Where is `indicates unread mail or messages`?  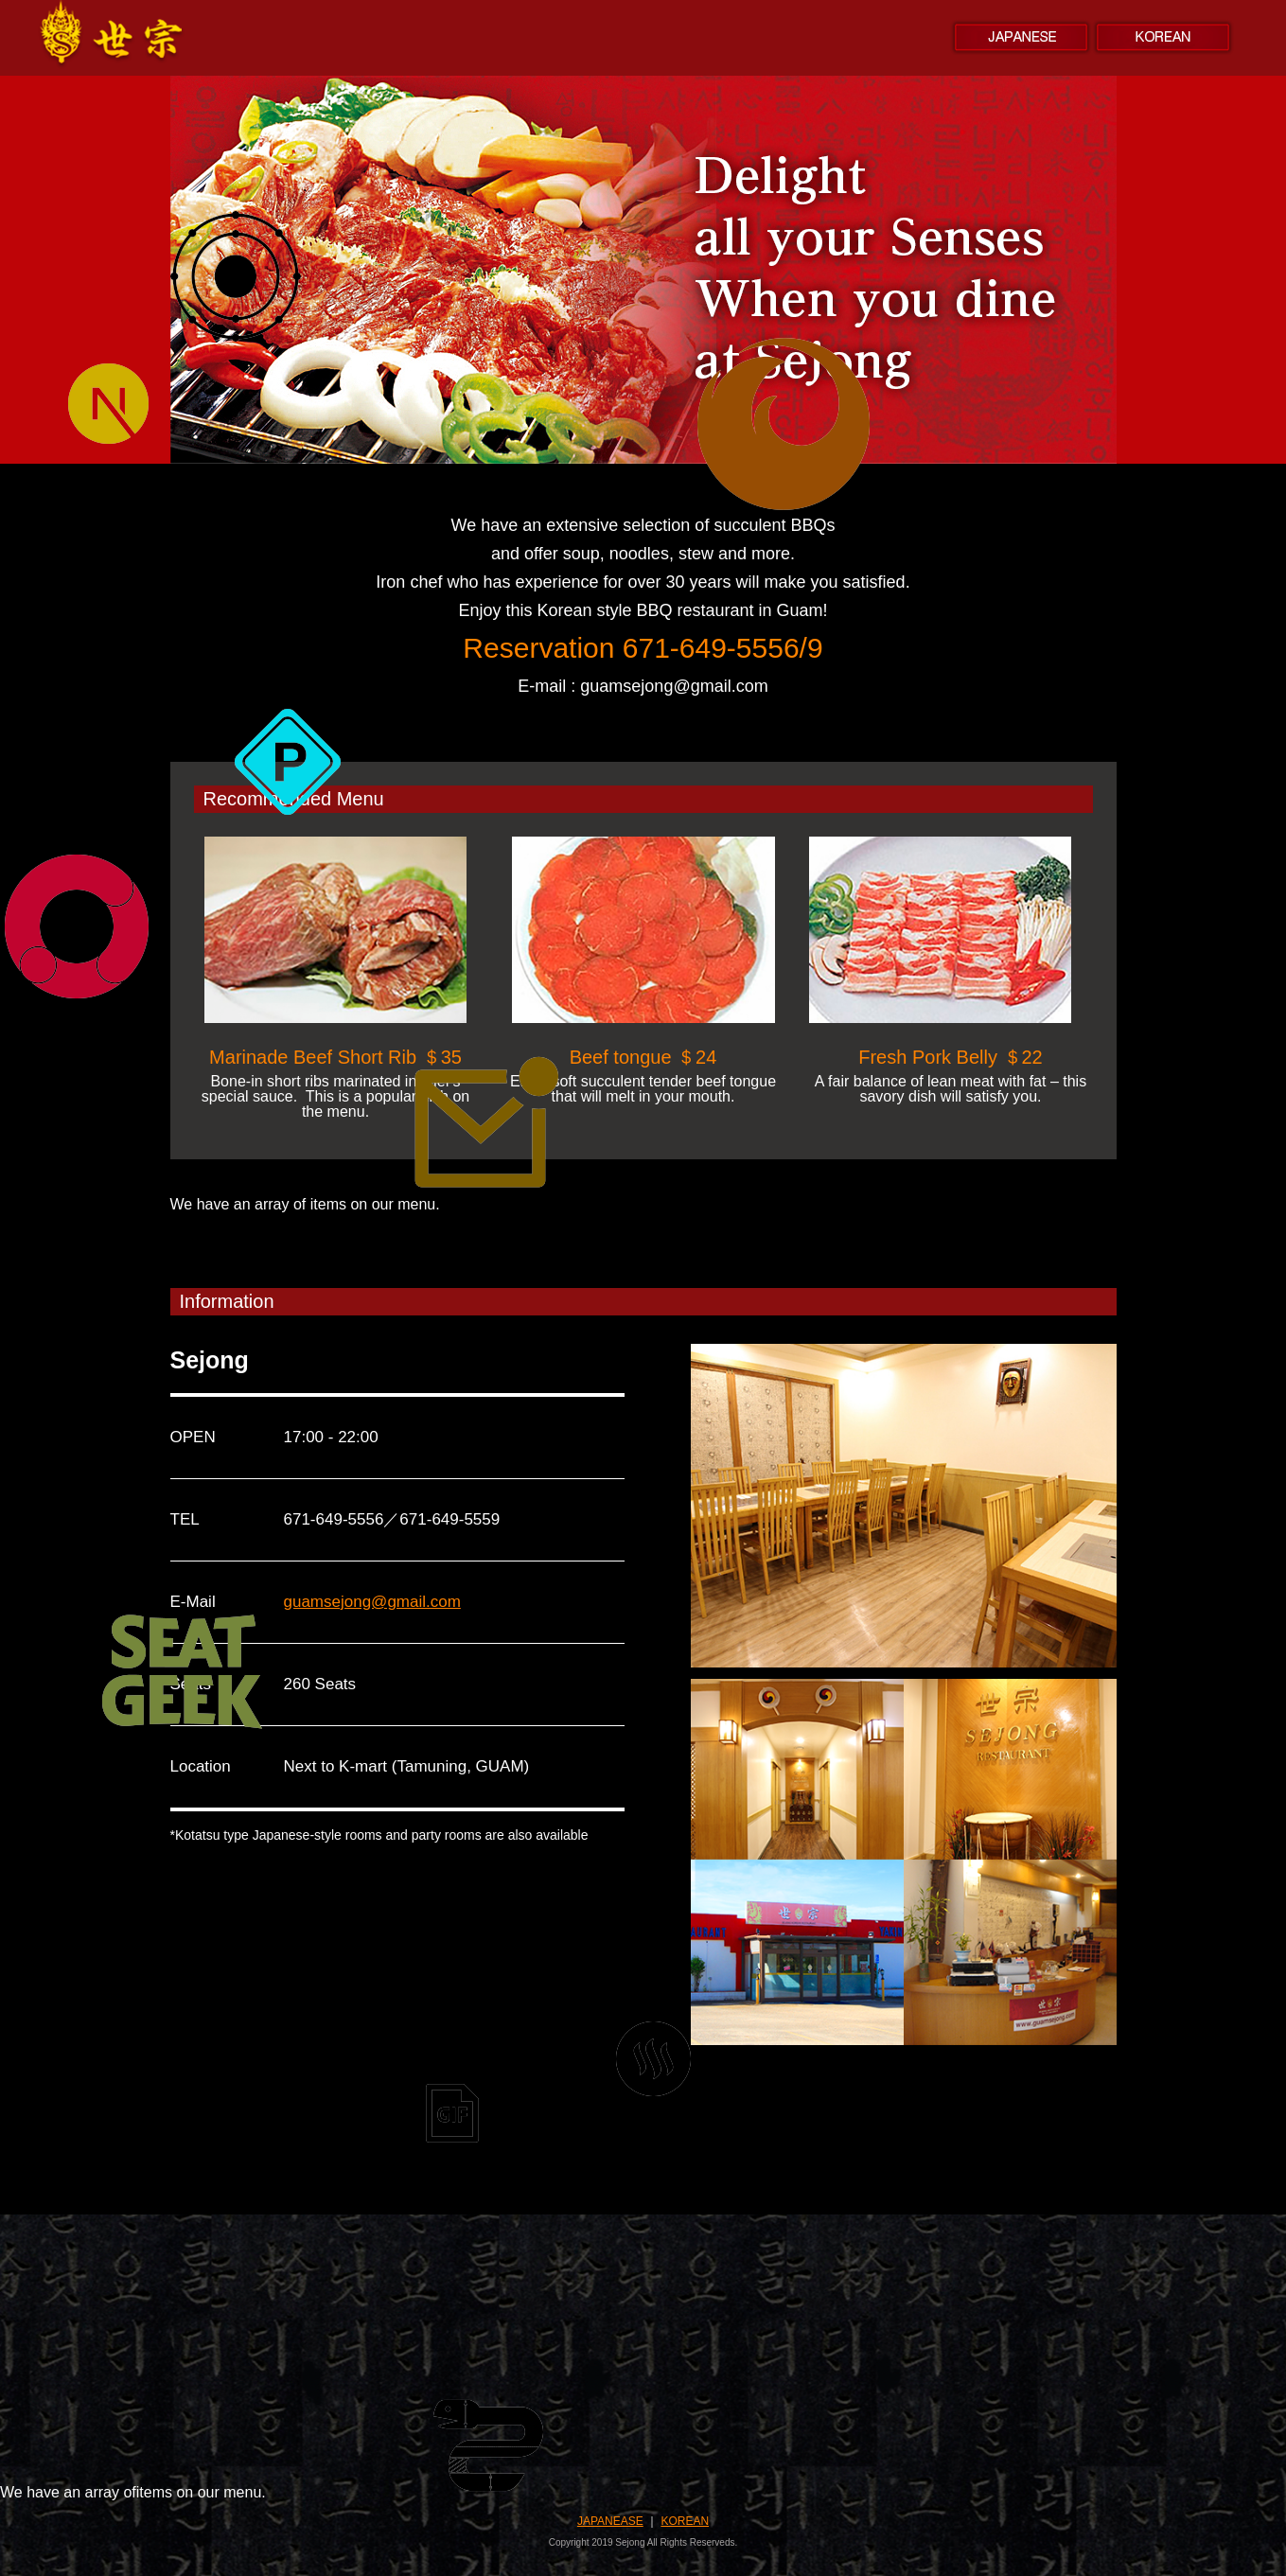
indicates unread mail or messages is located at coordinates (480, 1128).